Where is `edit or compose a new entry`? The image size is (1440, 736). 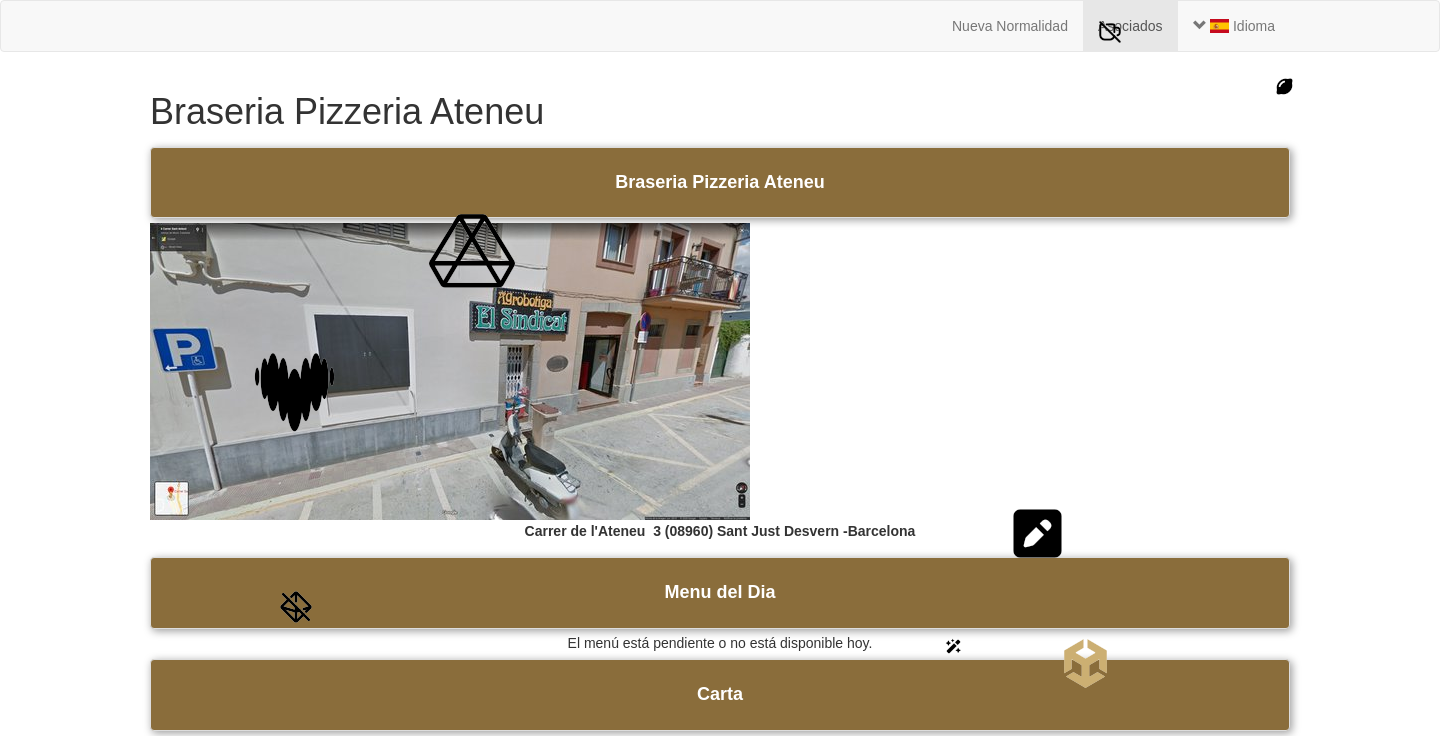
edit or compose a new entry is located at coordinates (1037, 533).